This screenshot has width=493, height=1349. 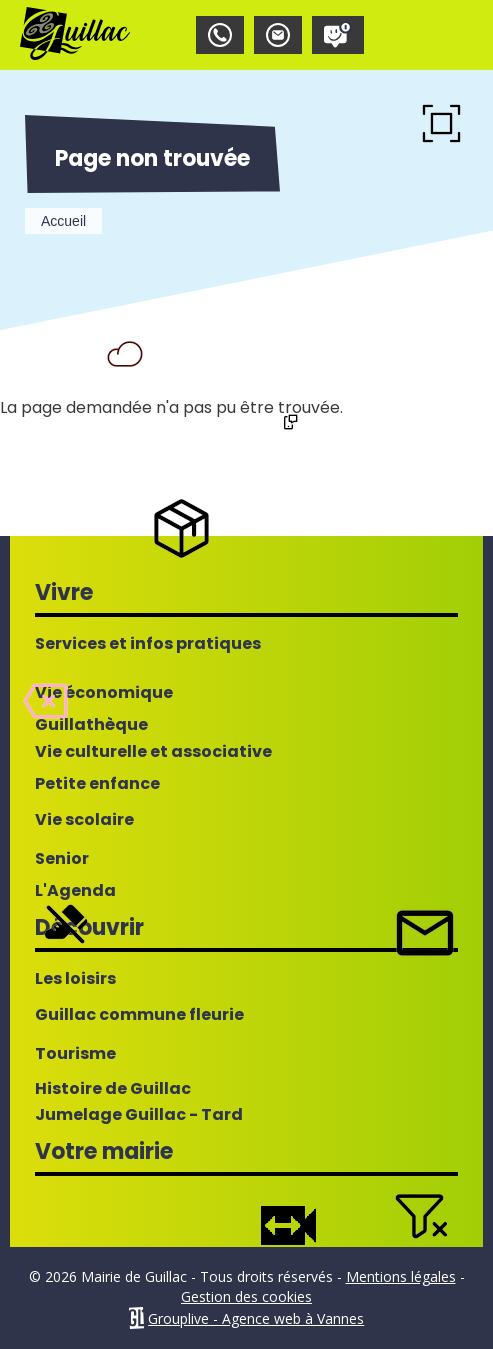 I want to click on indicates area where stepping is prohibited, so click(x=67, y=923).